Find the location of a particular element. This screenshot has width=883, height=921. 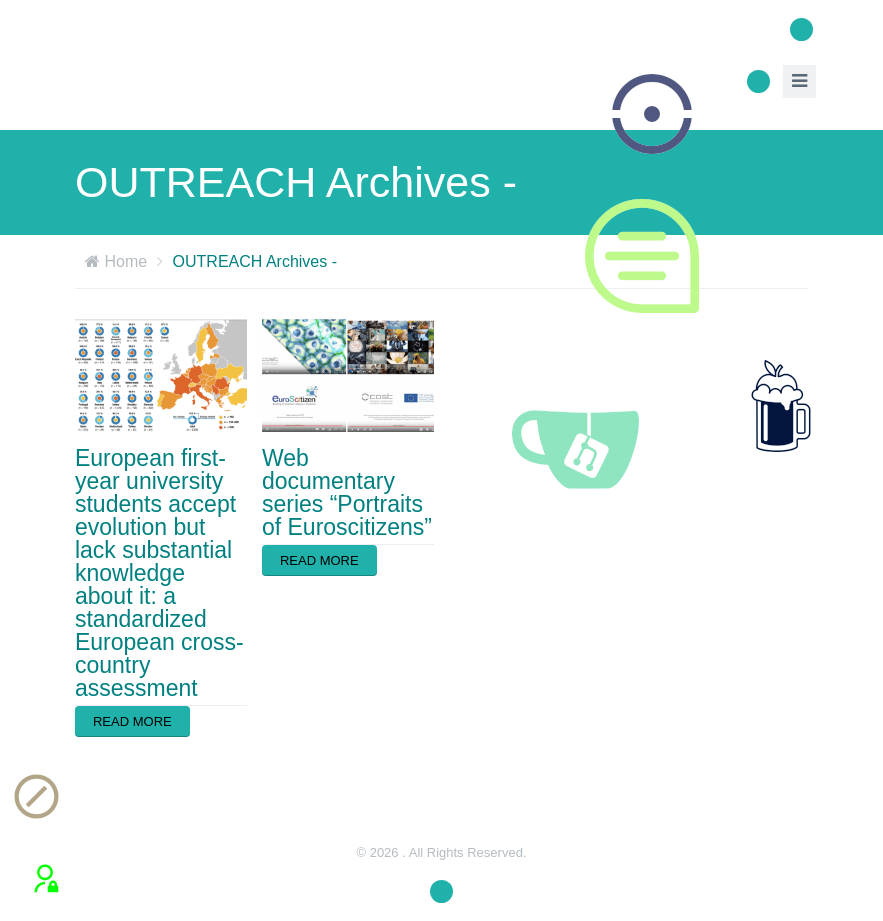

indicates a prohibited or forbidden action is located at coordinates (36, 796).